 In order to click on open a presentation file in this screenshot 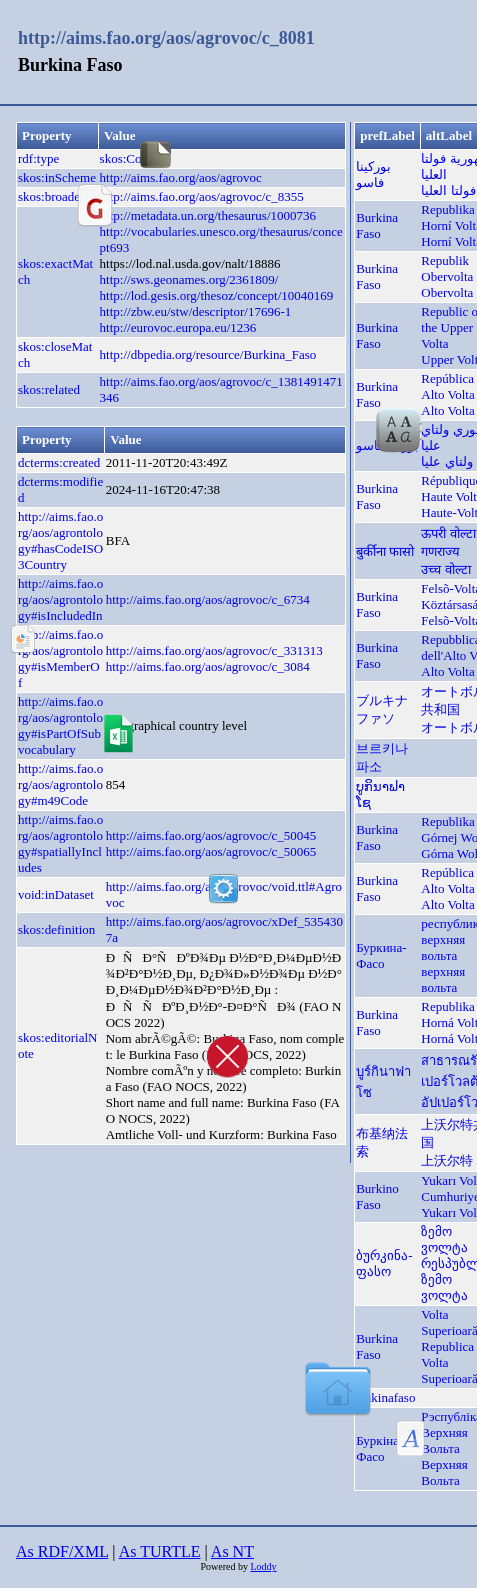, I will do `click(23, 639)`.